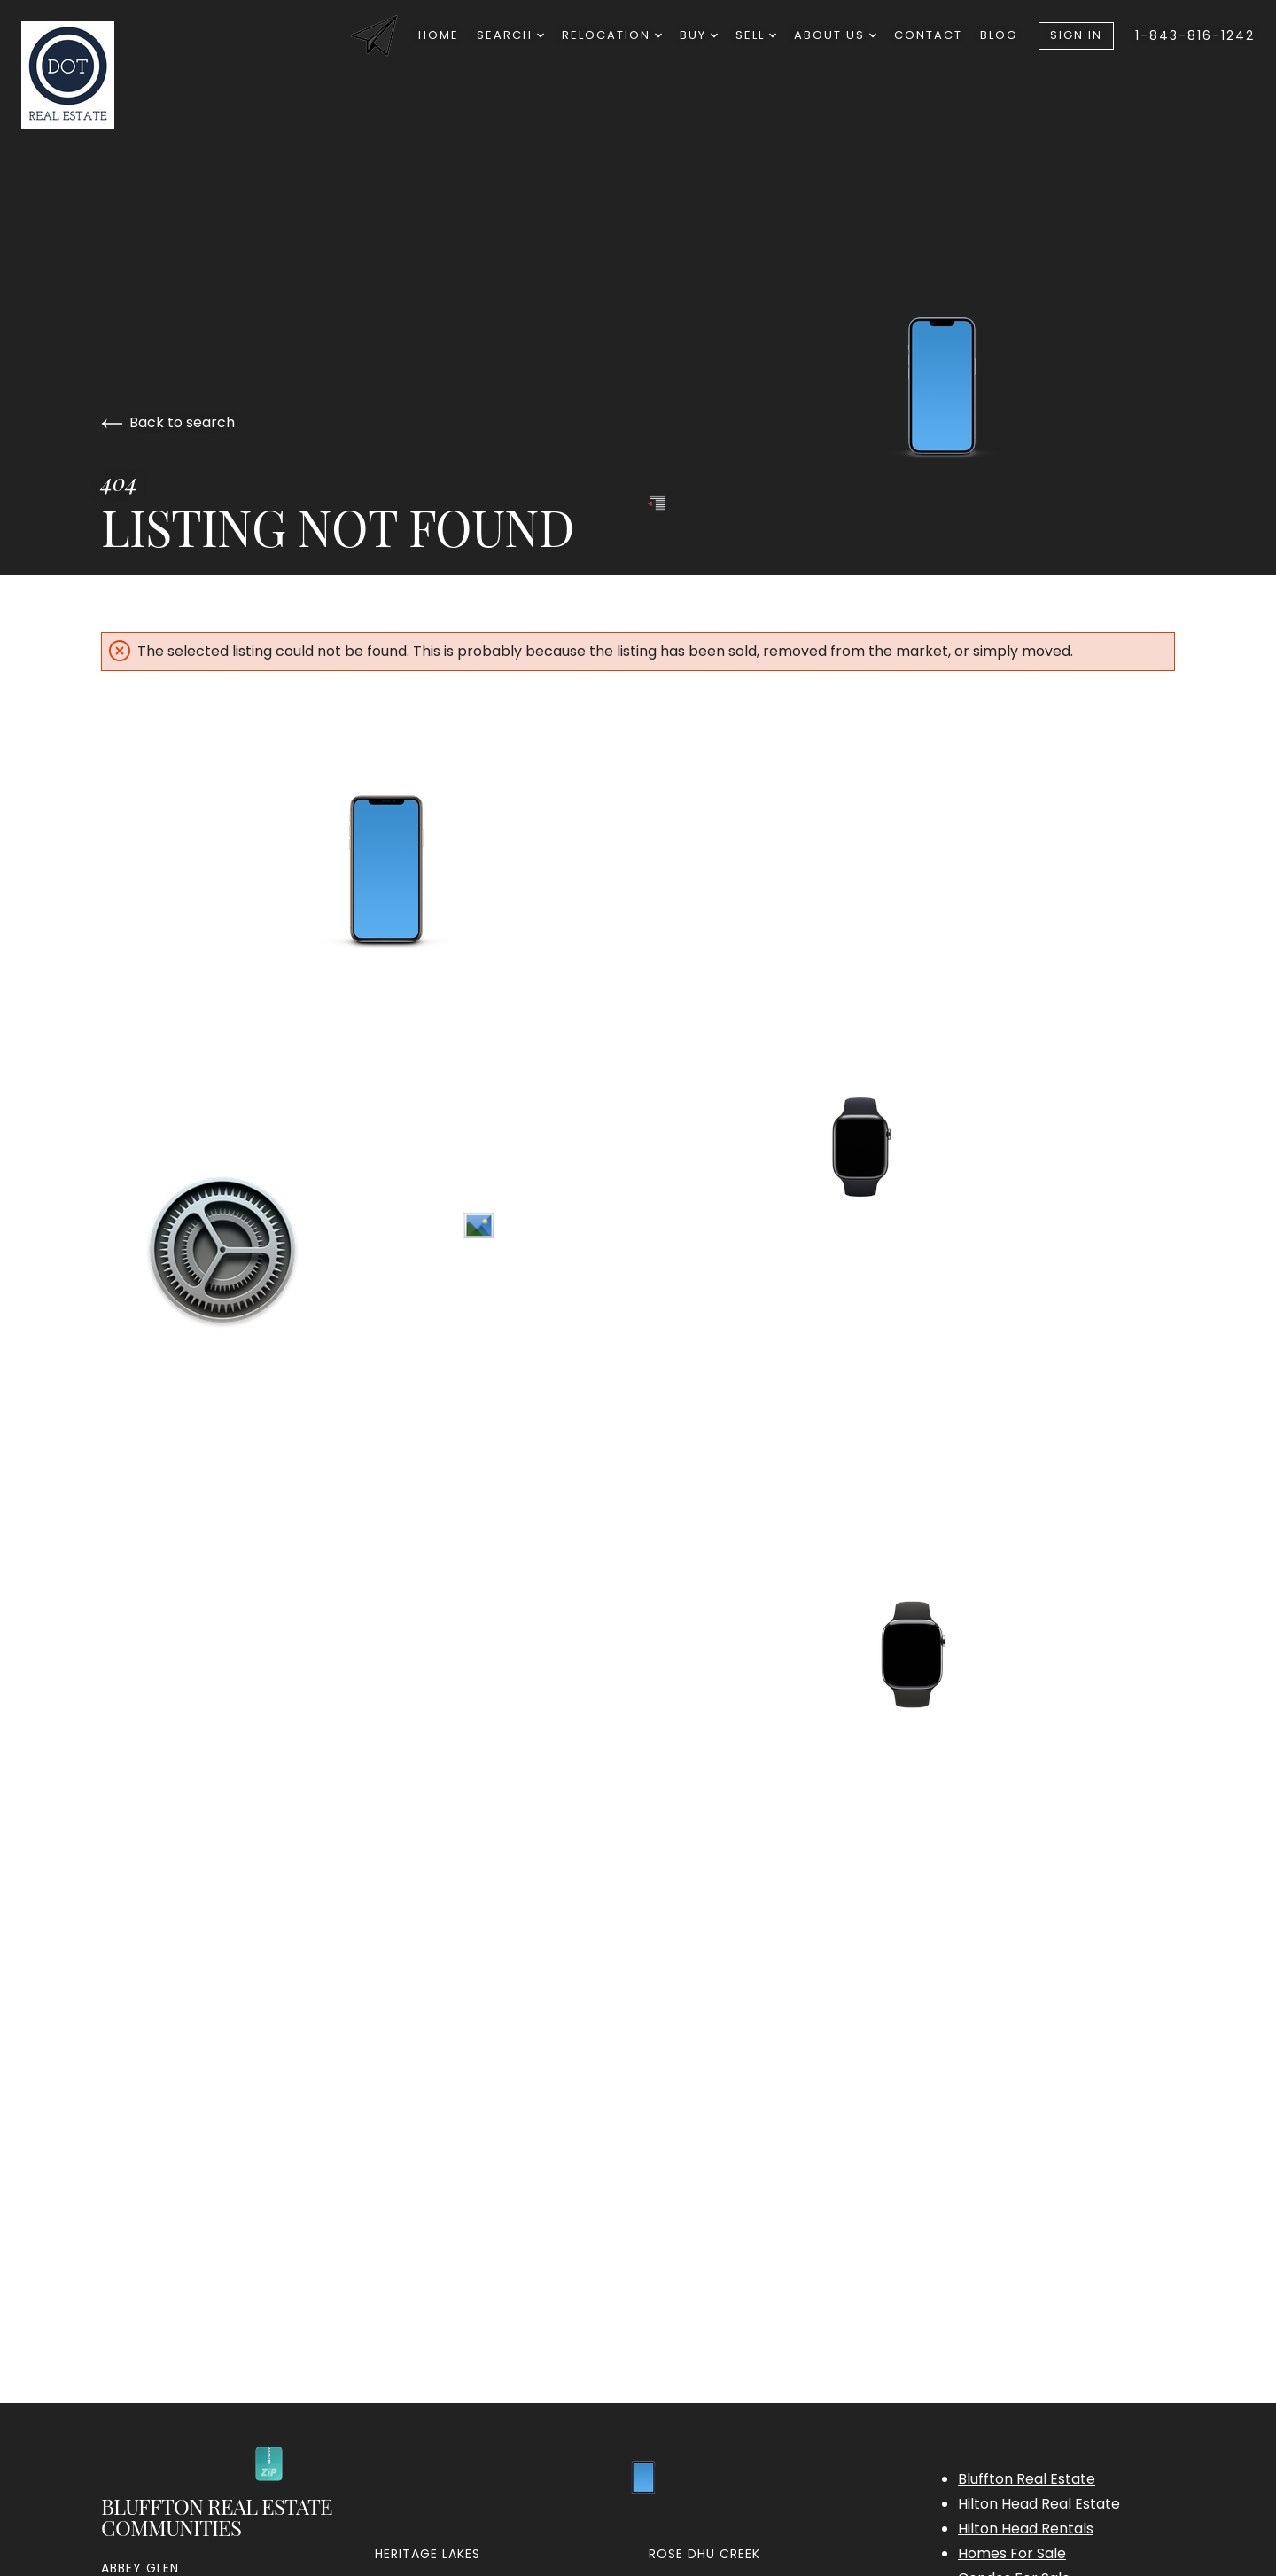 The image size is (1276, 2576). What do you see at coordinates (222, 1250) in the screenshot?
I see `Rosetta 2 translation layer update utility` at bounding box center [222, 1250].